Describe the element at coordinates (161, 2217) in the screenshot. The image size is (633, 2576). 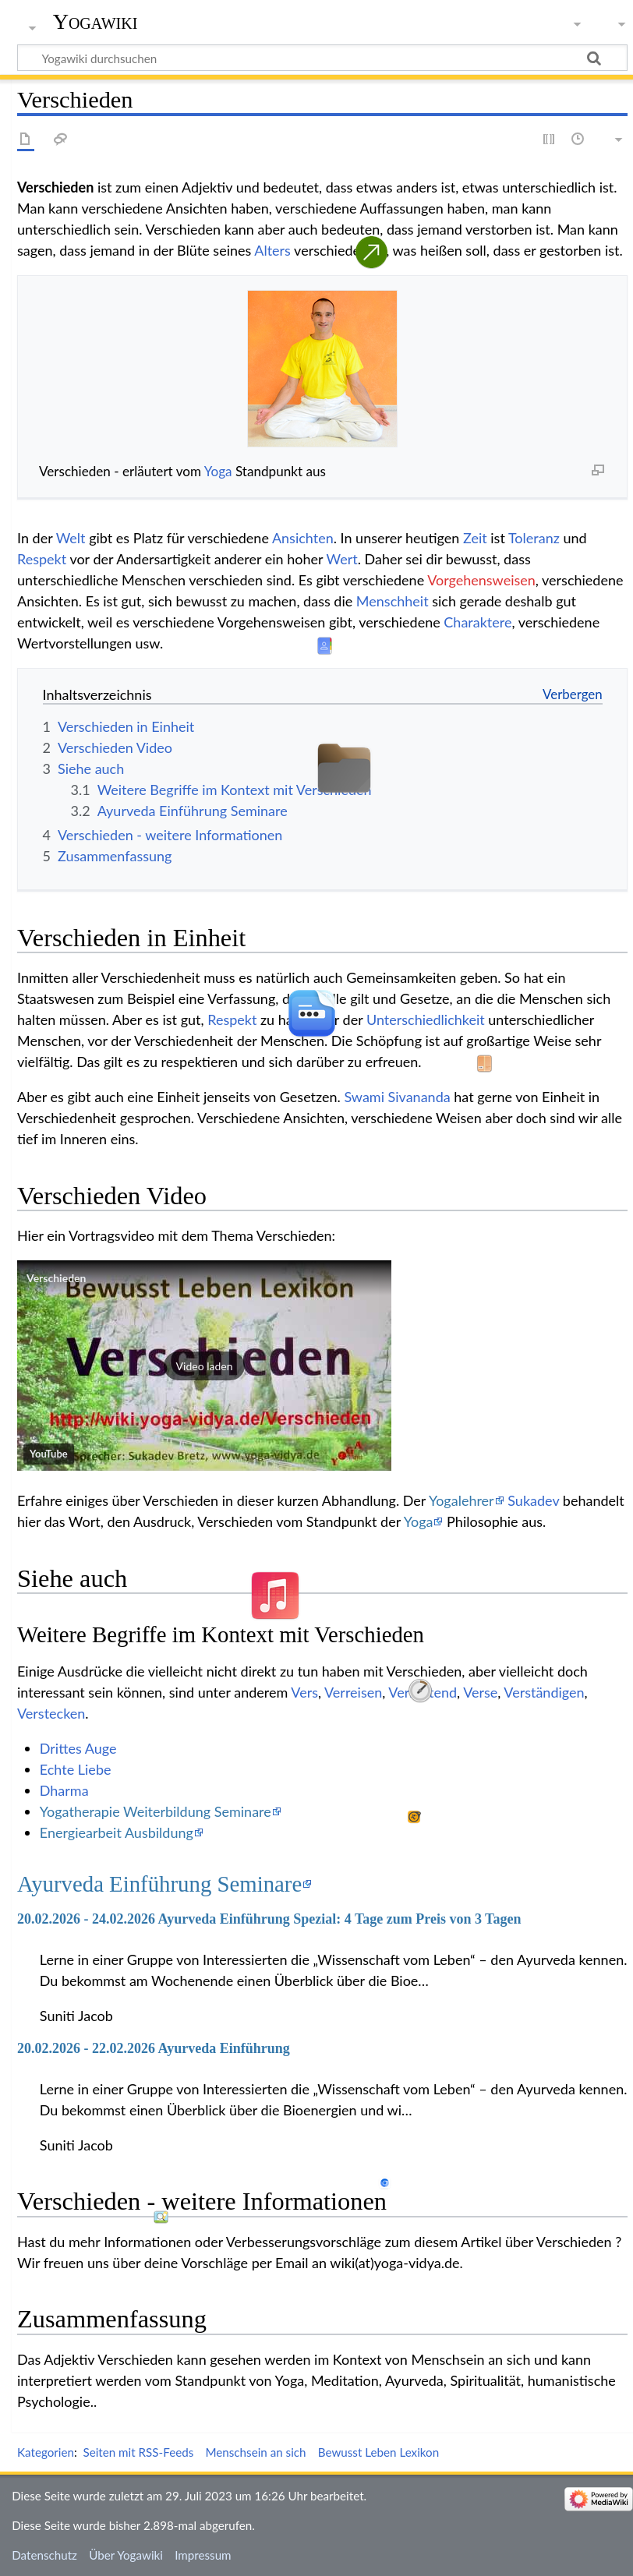
I see `open image viewer application` at that location.